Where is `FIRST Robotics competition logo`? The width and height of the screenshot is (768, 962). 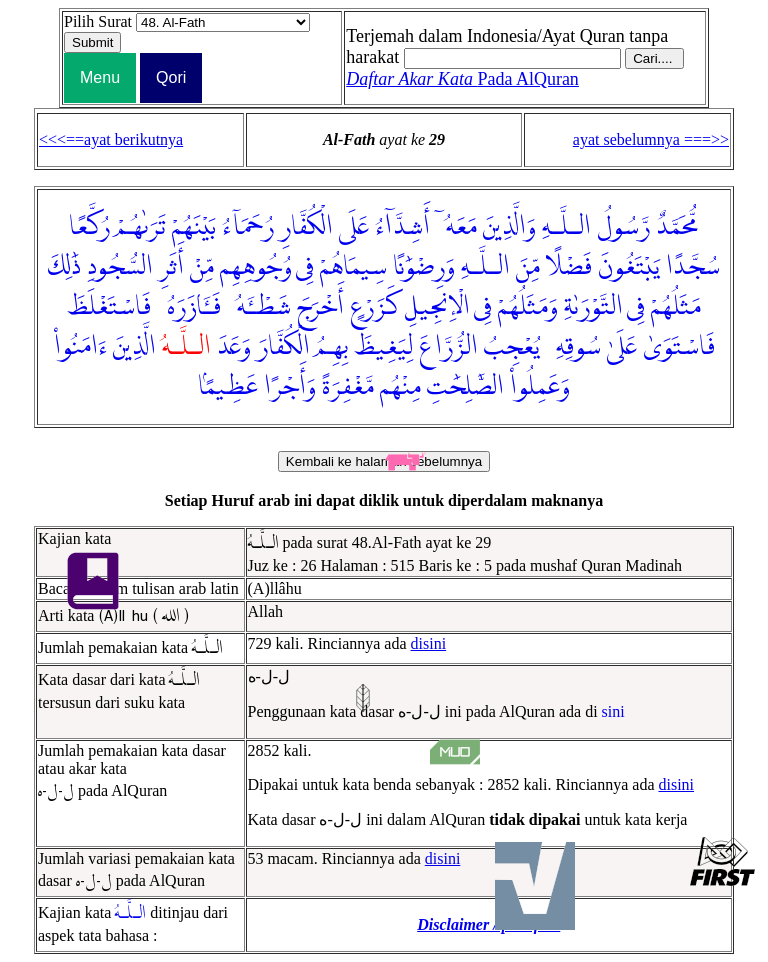 FIRST Robotics competition logo is located at coordinates (722, 861).